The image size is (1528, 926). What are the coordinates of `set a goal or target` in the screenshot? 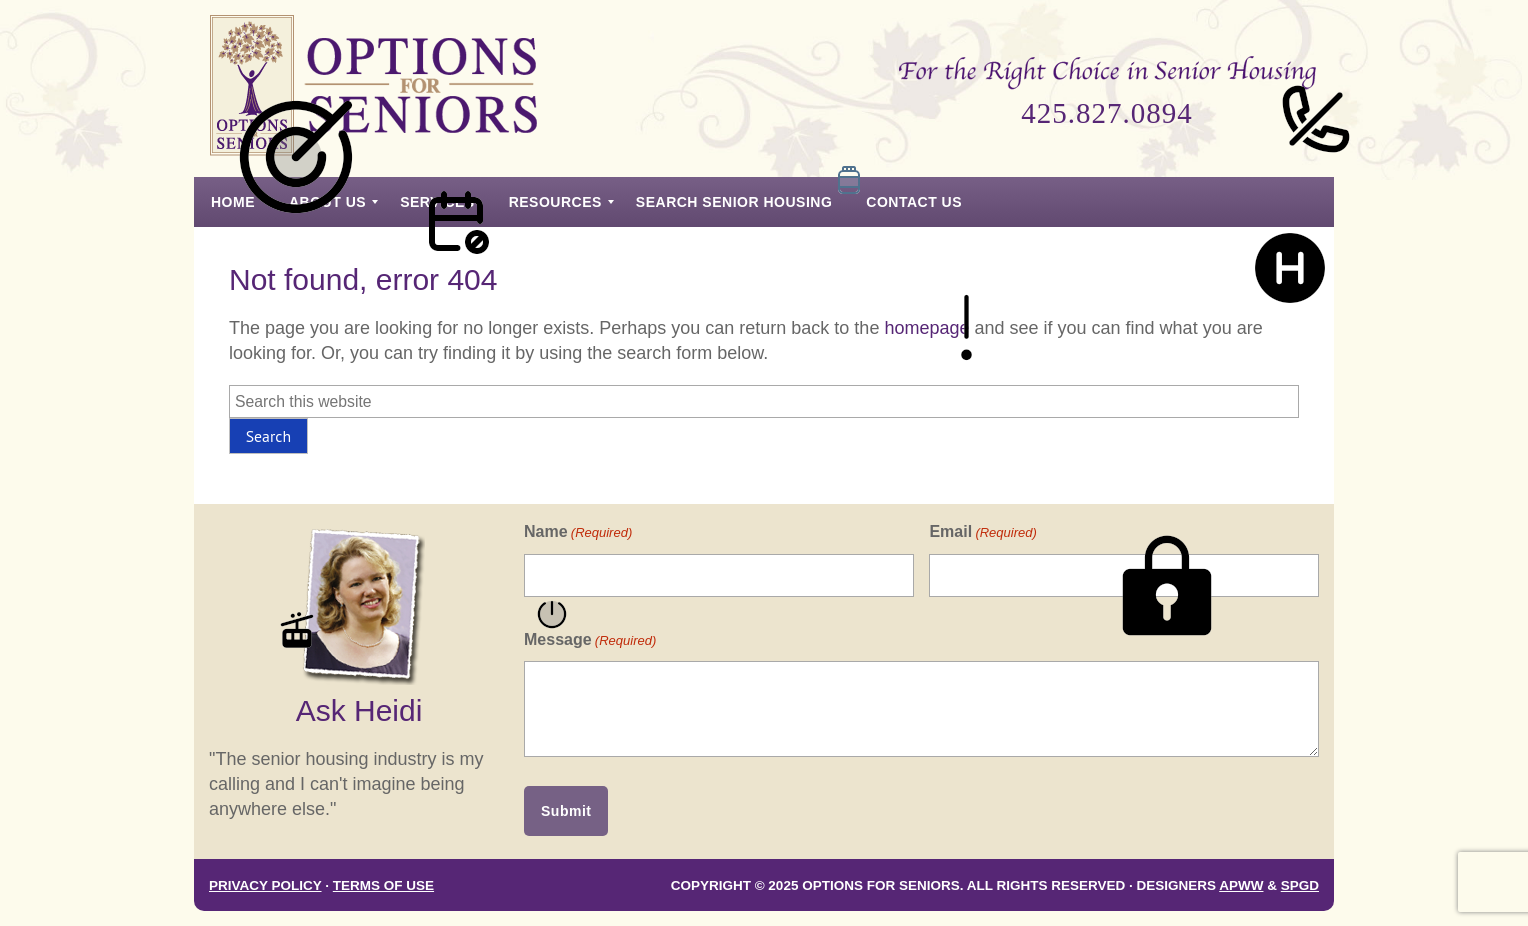 It's located at (296, 157).